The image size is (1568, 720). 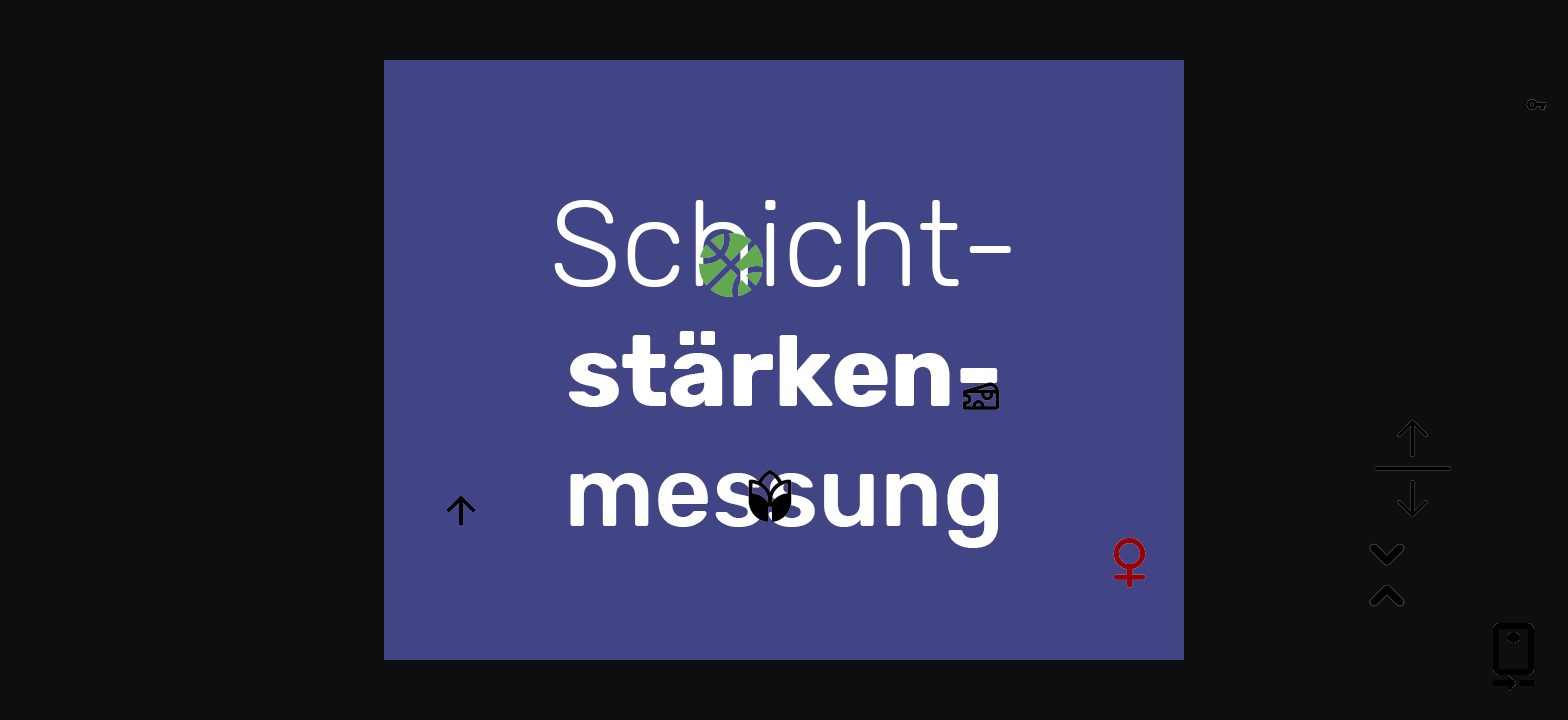 I want to click on select femme gender identity, so click(x=1129, y=561).